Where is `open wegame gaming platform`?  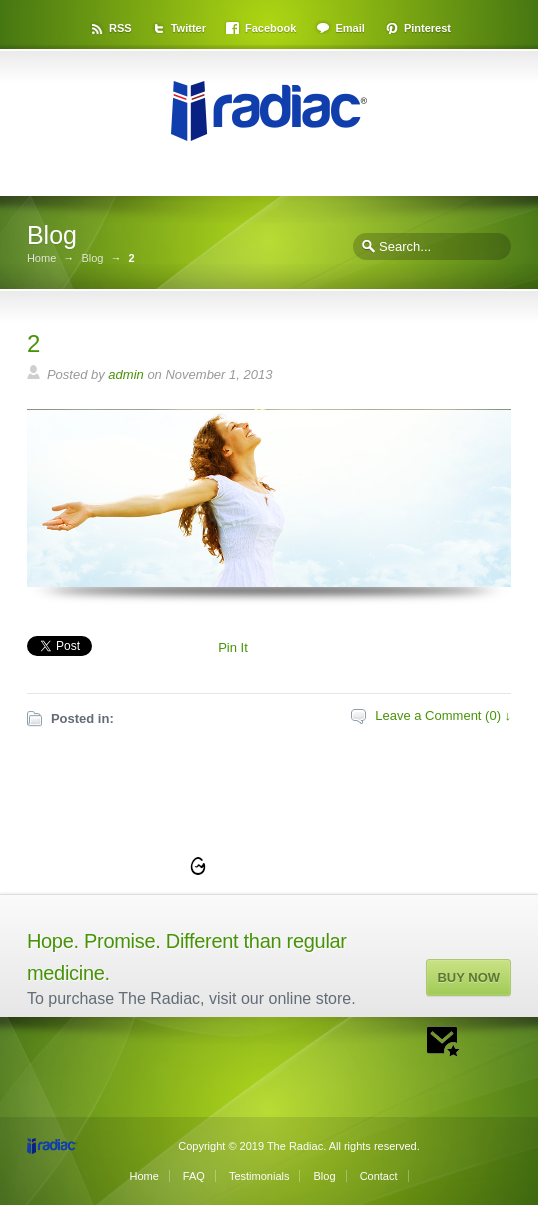 open wegame gaming platform is located at coordinates (198, 866).